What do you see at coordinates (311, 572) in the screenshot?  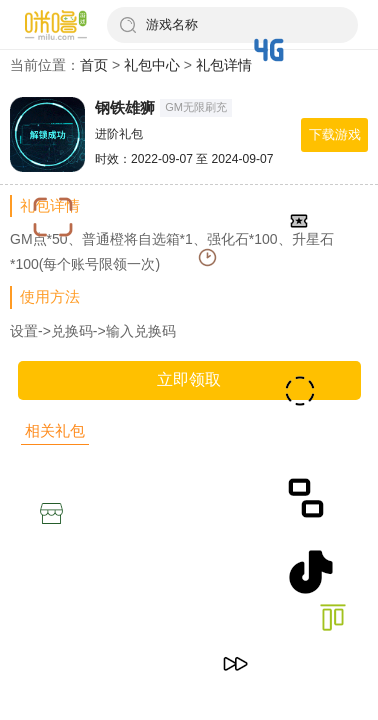 I see `open TikTok app` at bounding box center [311, 572].